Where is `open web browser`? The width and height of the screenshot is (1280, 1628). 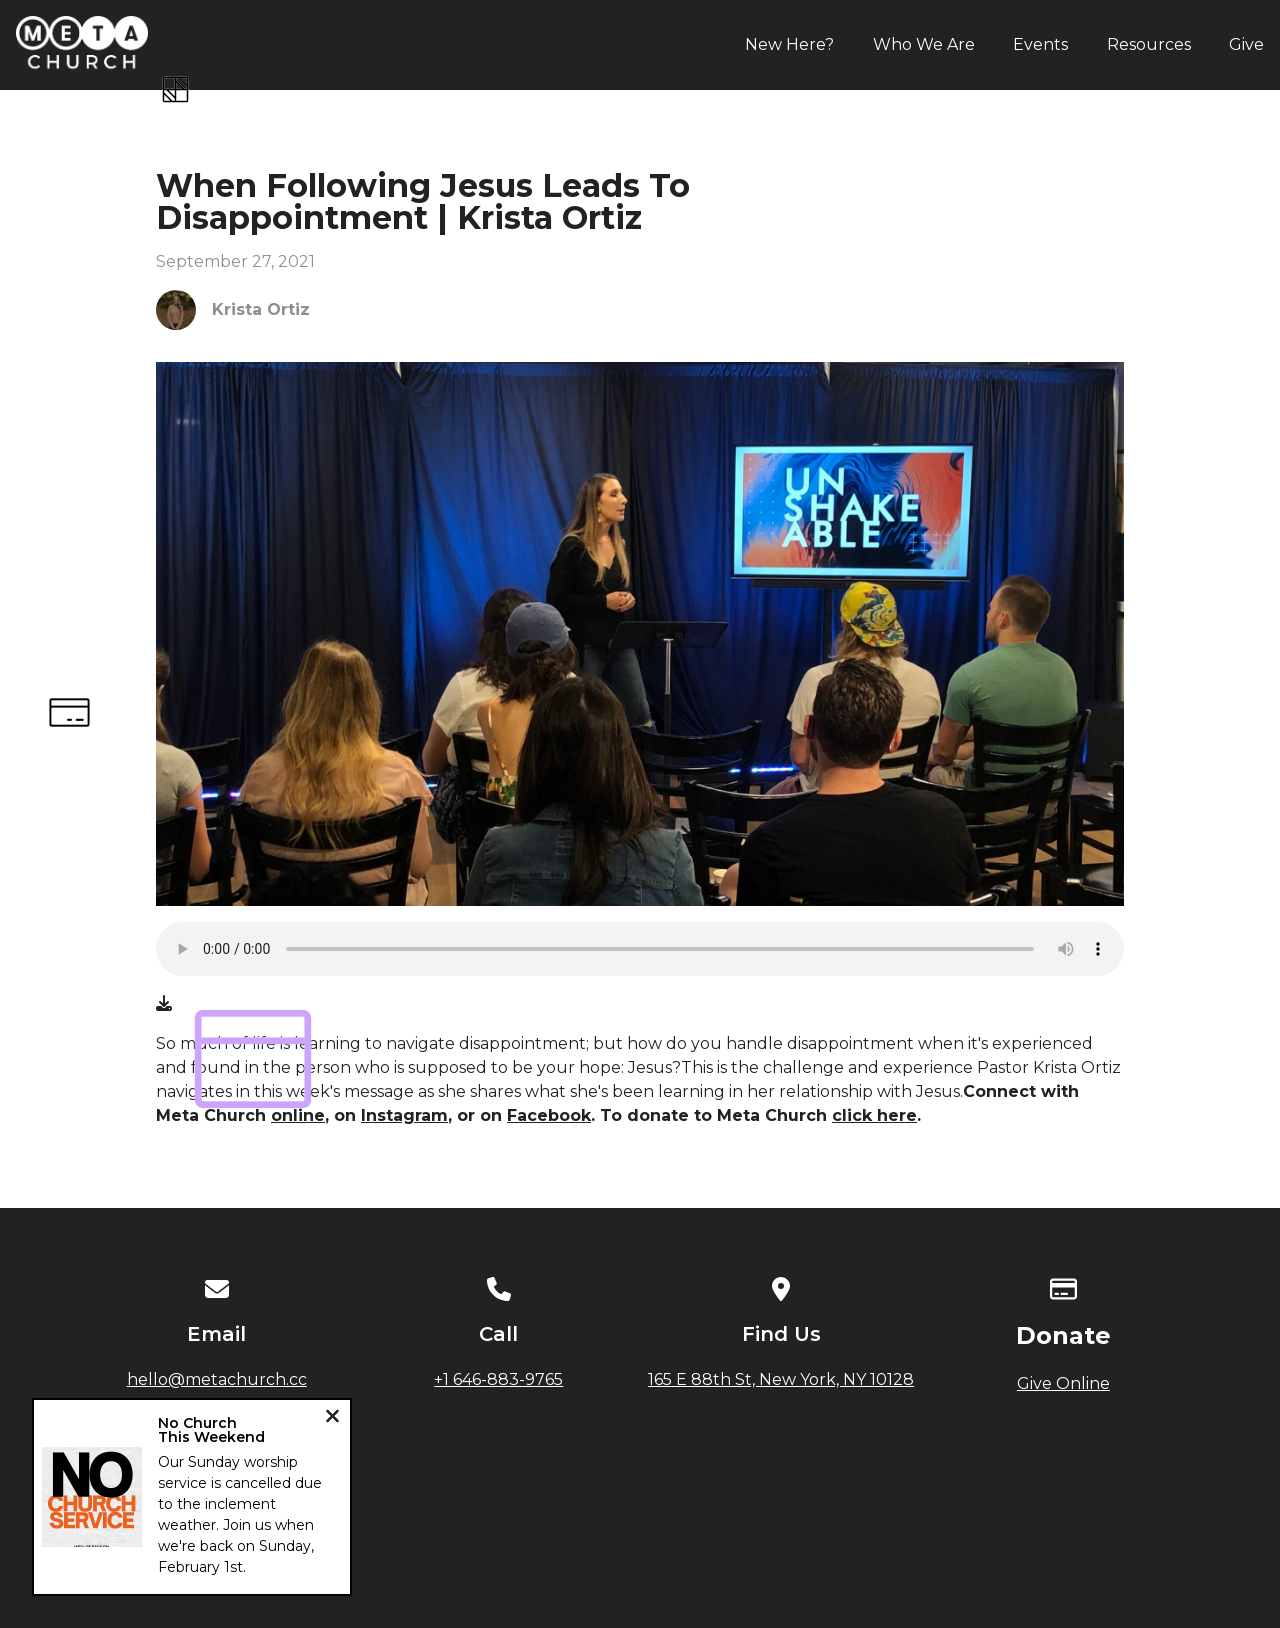 open web browser is located at coordinates (253, 1059).